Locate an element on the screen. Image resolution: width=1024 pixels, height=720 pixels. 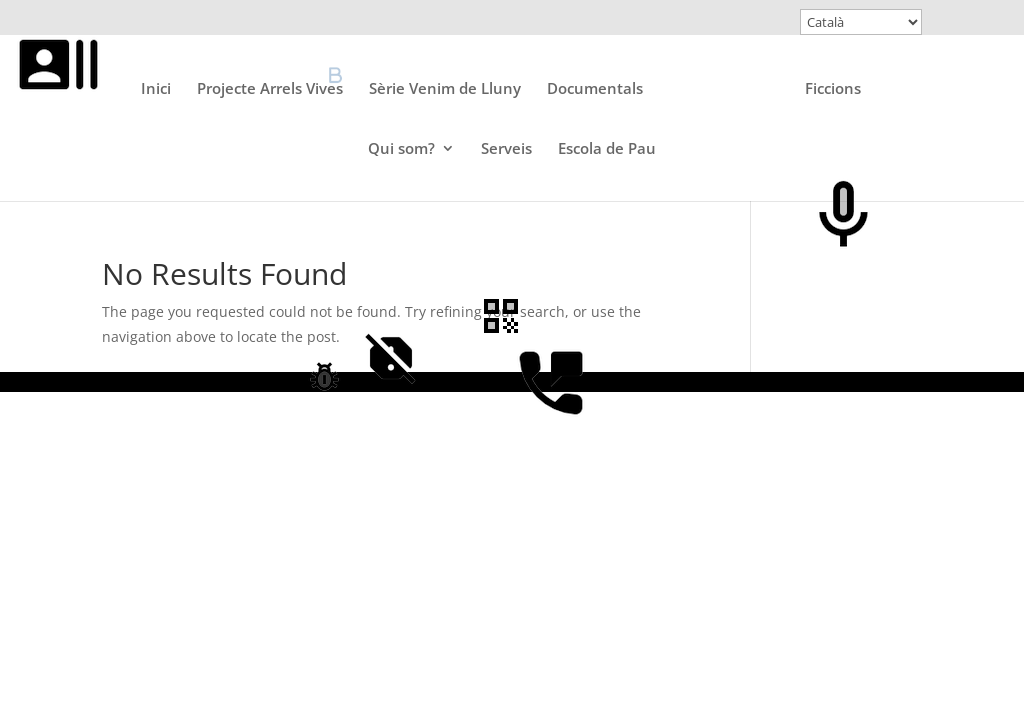
disable or turn off reporting is located at coordinates (391, 358).